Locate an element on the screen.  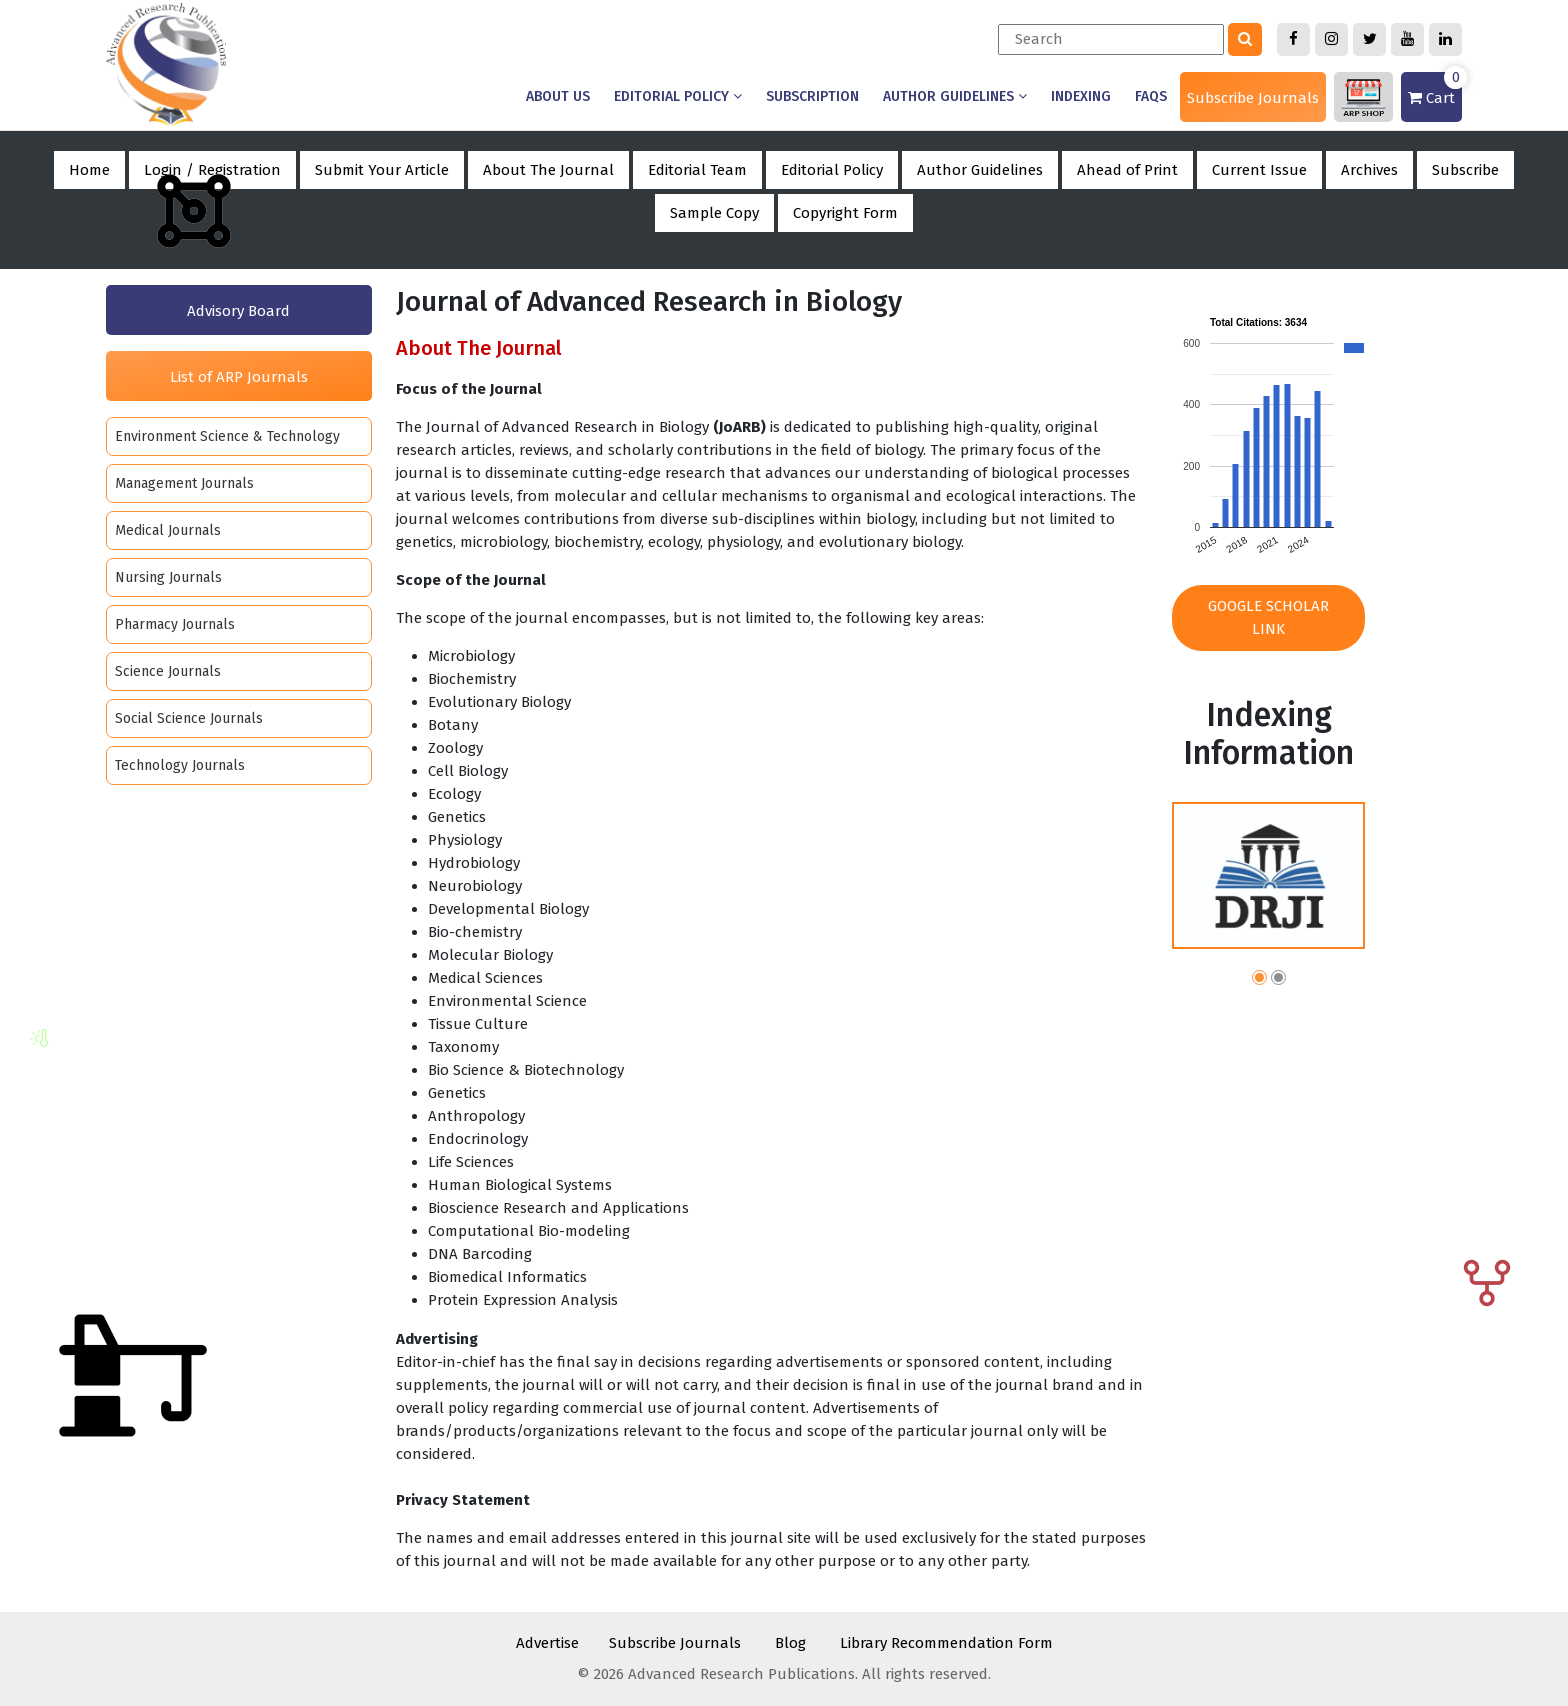
fork a repository is located at coordinates (1487, 1283).